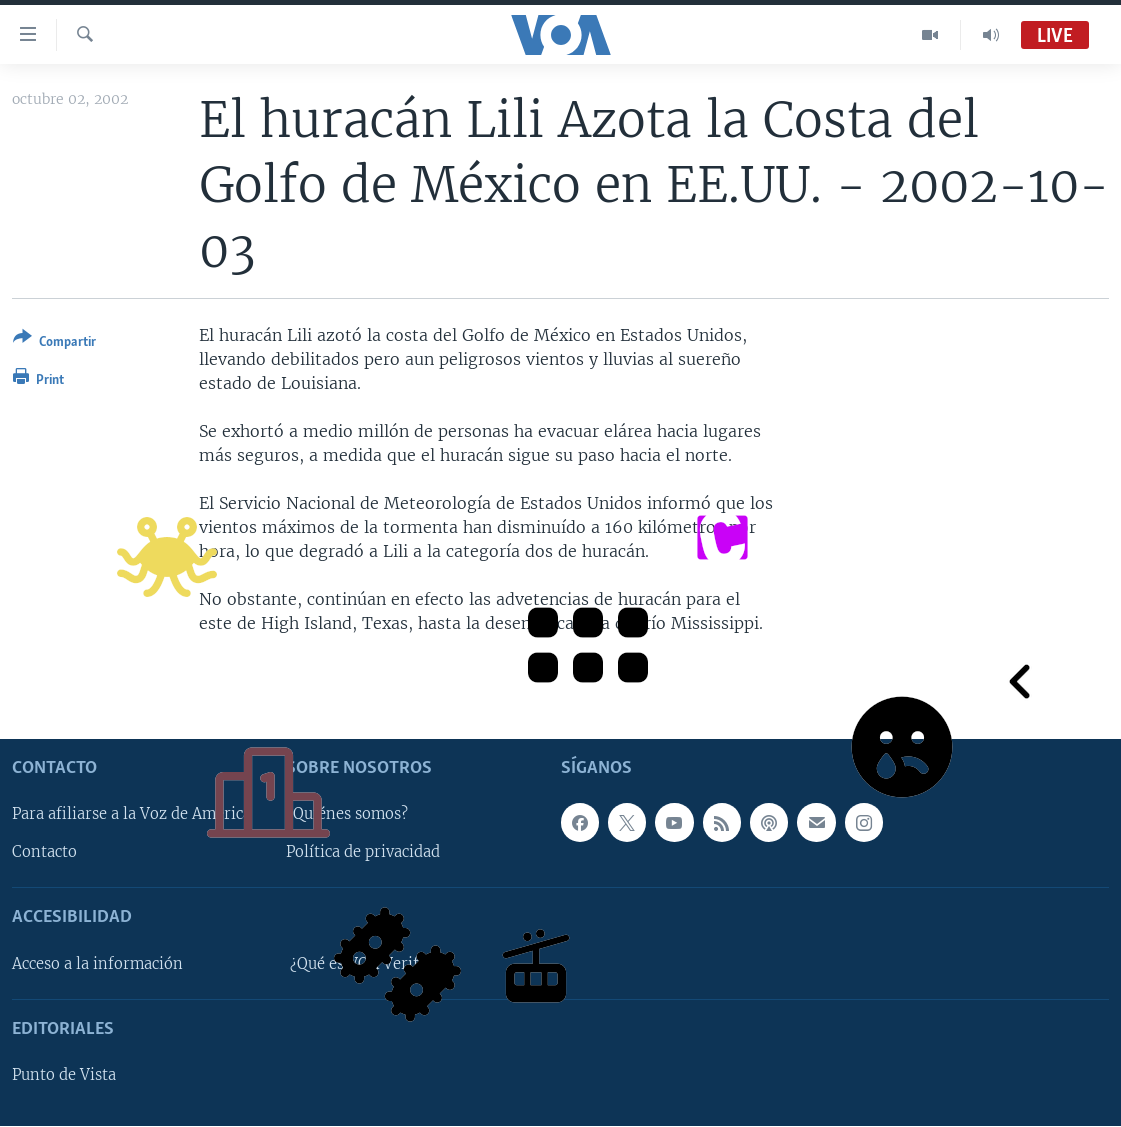  What do you see at coordinates (268, 792) in the screenshot?
I see `view leaderboard rankings` at bounding box center [268, 792].